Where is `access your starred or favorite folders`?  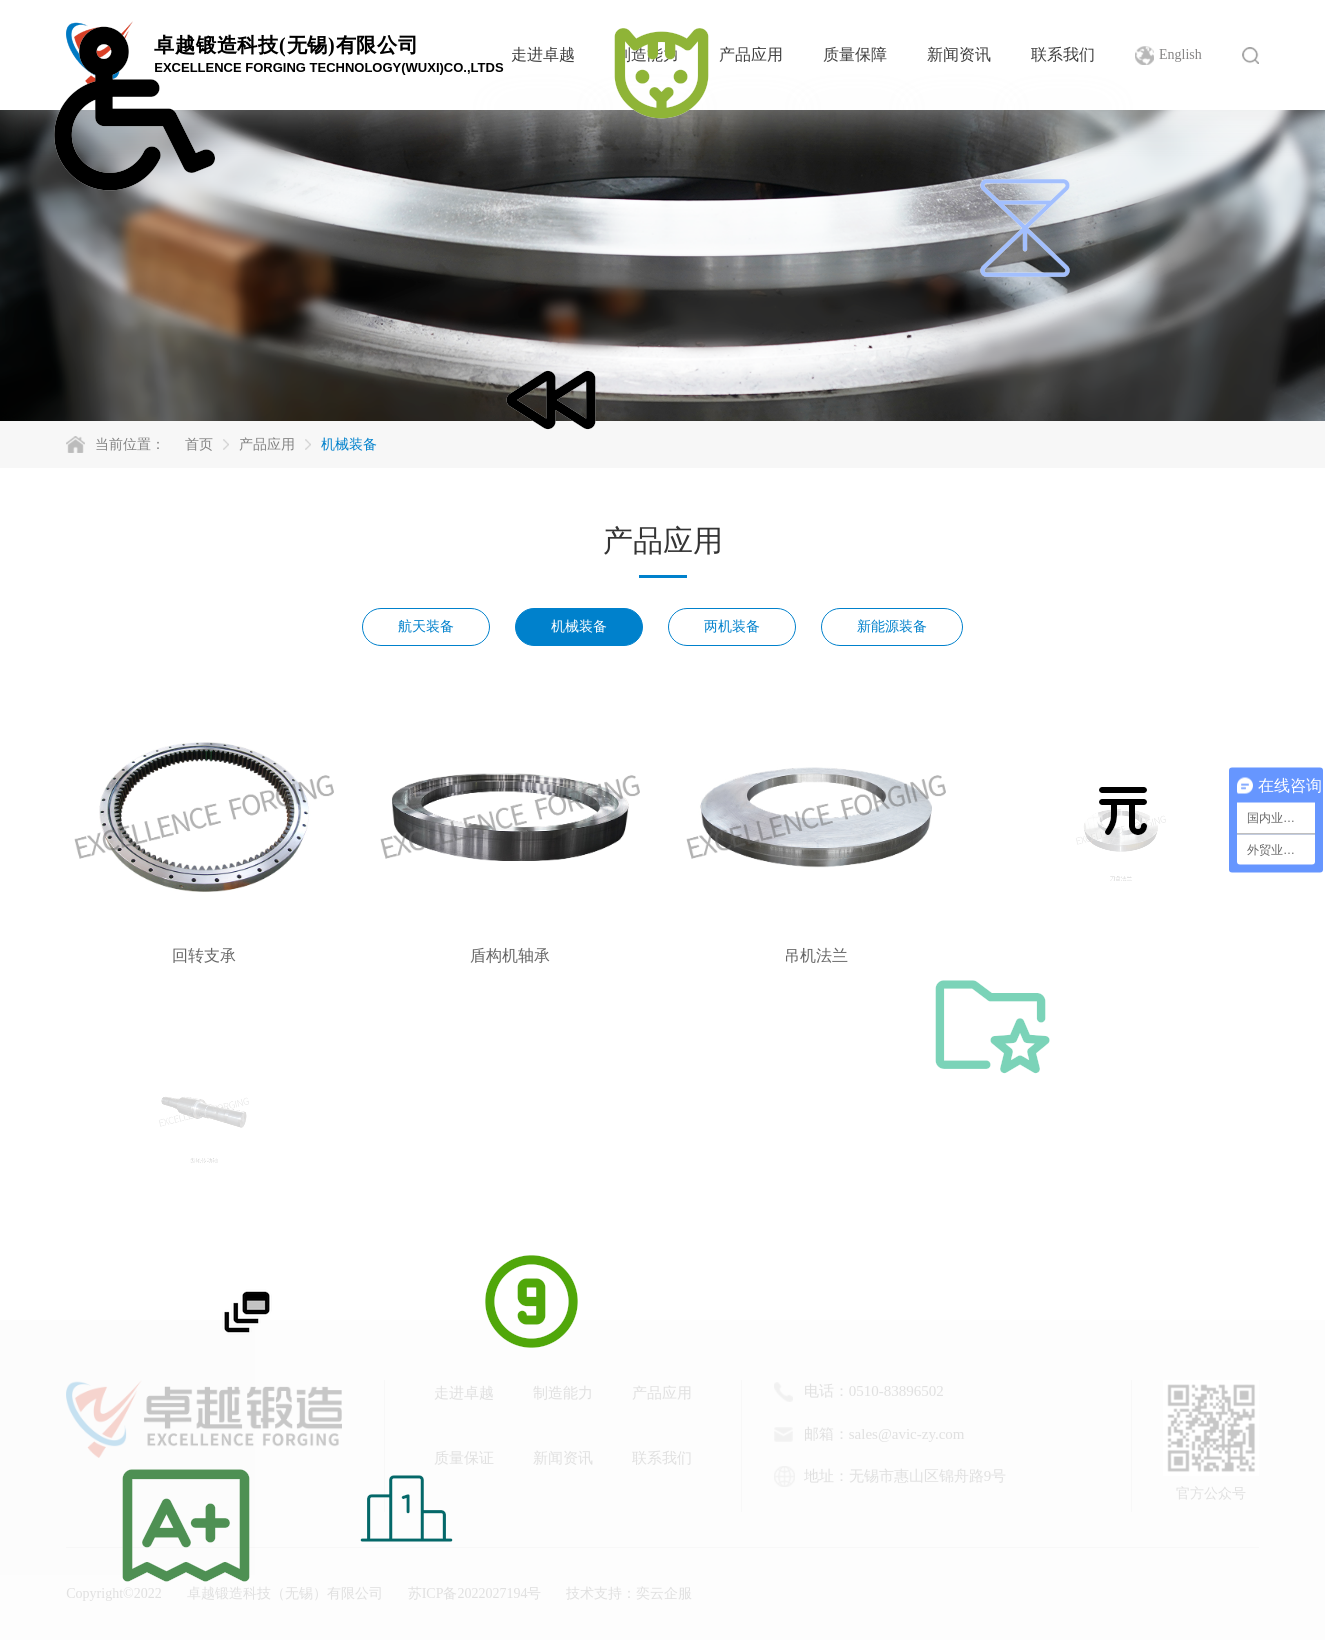
access your starred or favorite folders is located at coordinates (990, 1022).